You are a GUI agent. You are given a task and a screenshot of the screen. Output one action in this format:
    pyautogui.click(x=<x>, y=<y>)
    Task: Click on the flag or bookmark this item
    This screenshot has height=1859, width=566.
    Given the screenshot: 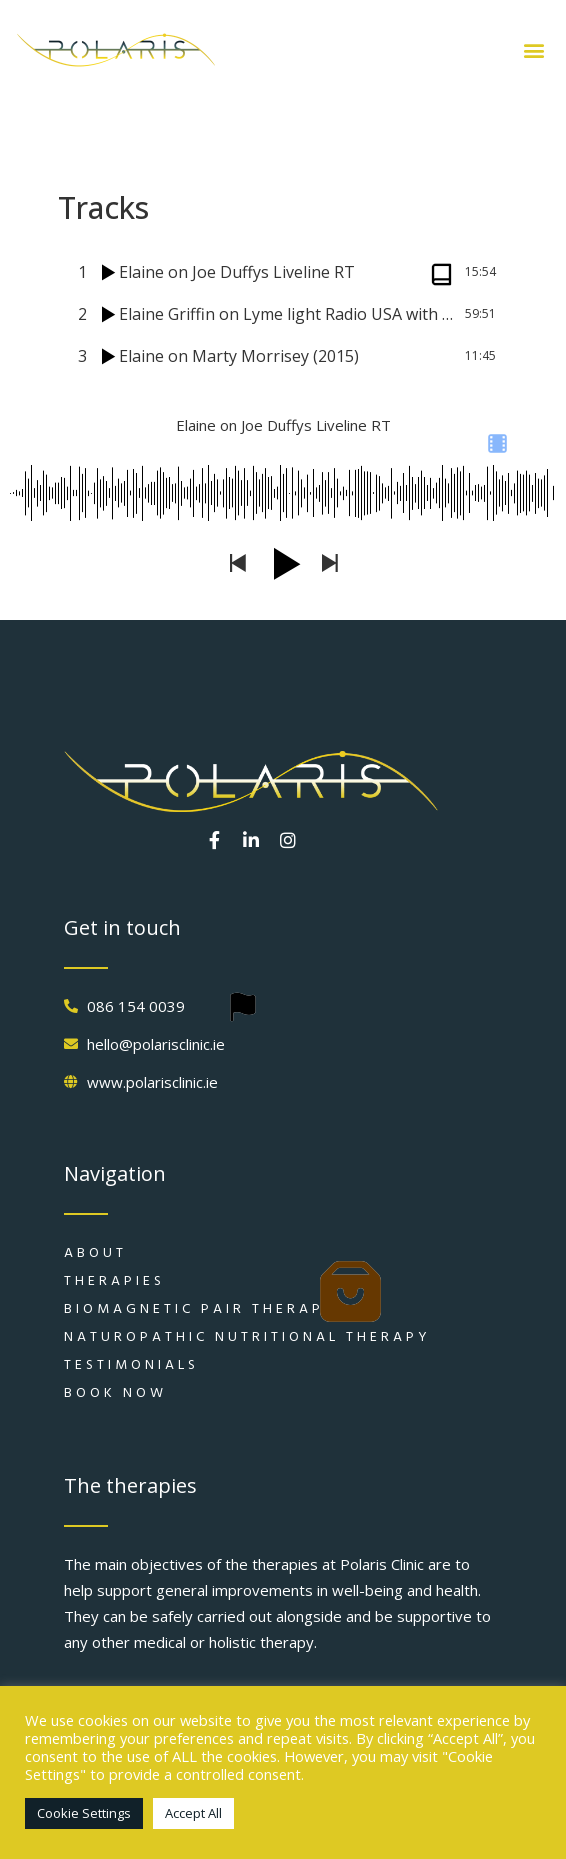 What is the action you would take?
    pyautogui.click(x=243, y=1007)
    